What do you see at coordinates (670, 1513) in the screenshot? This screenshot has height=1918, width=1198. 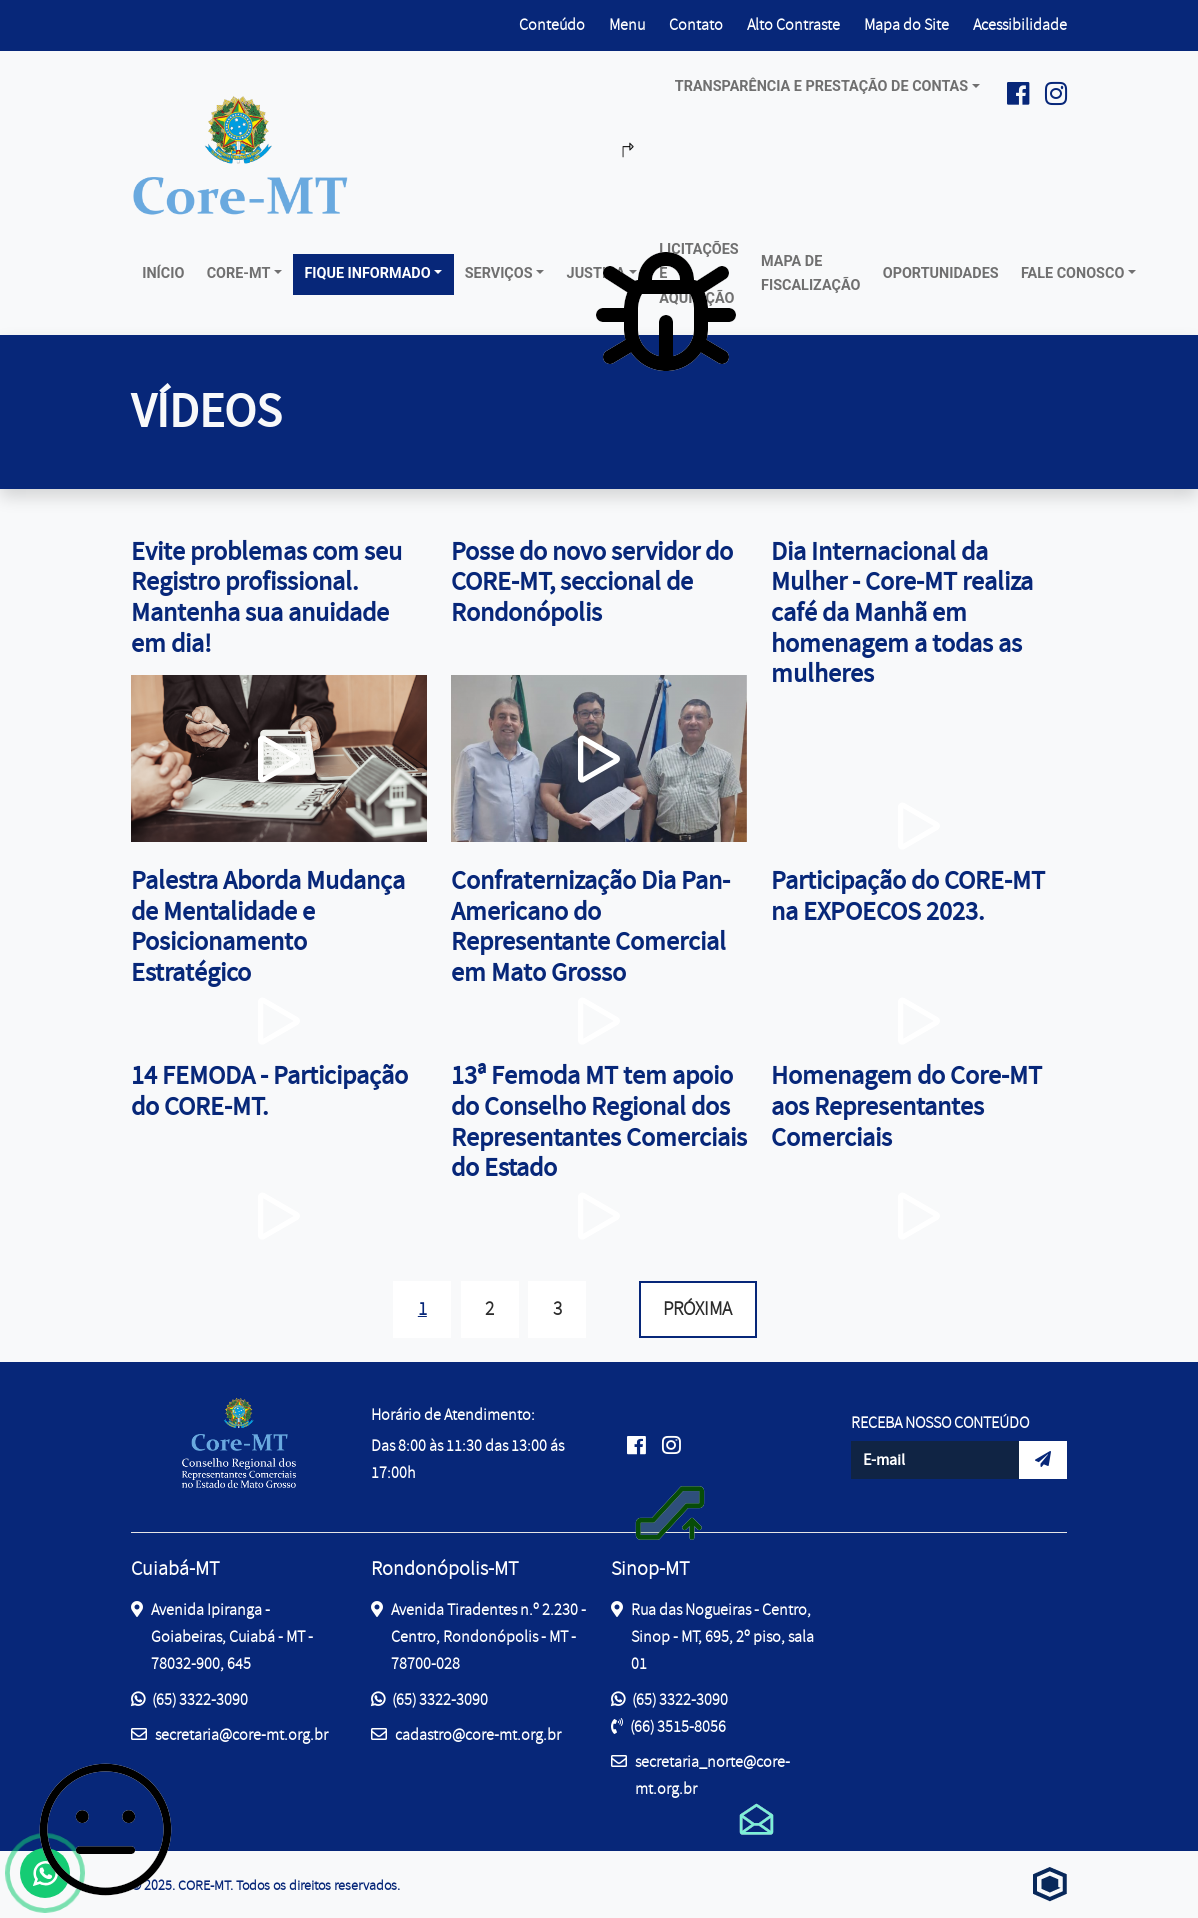 I see `indicates escalator going up` at bounding box center [670, 1513].